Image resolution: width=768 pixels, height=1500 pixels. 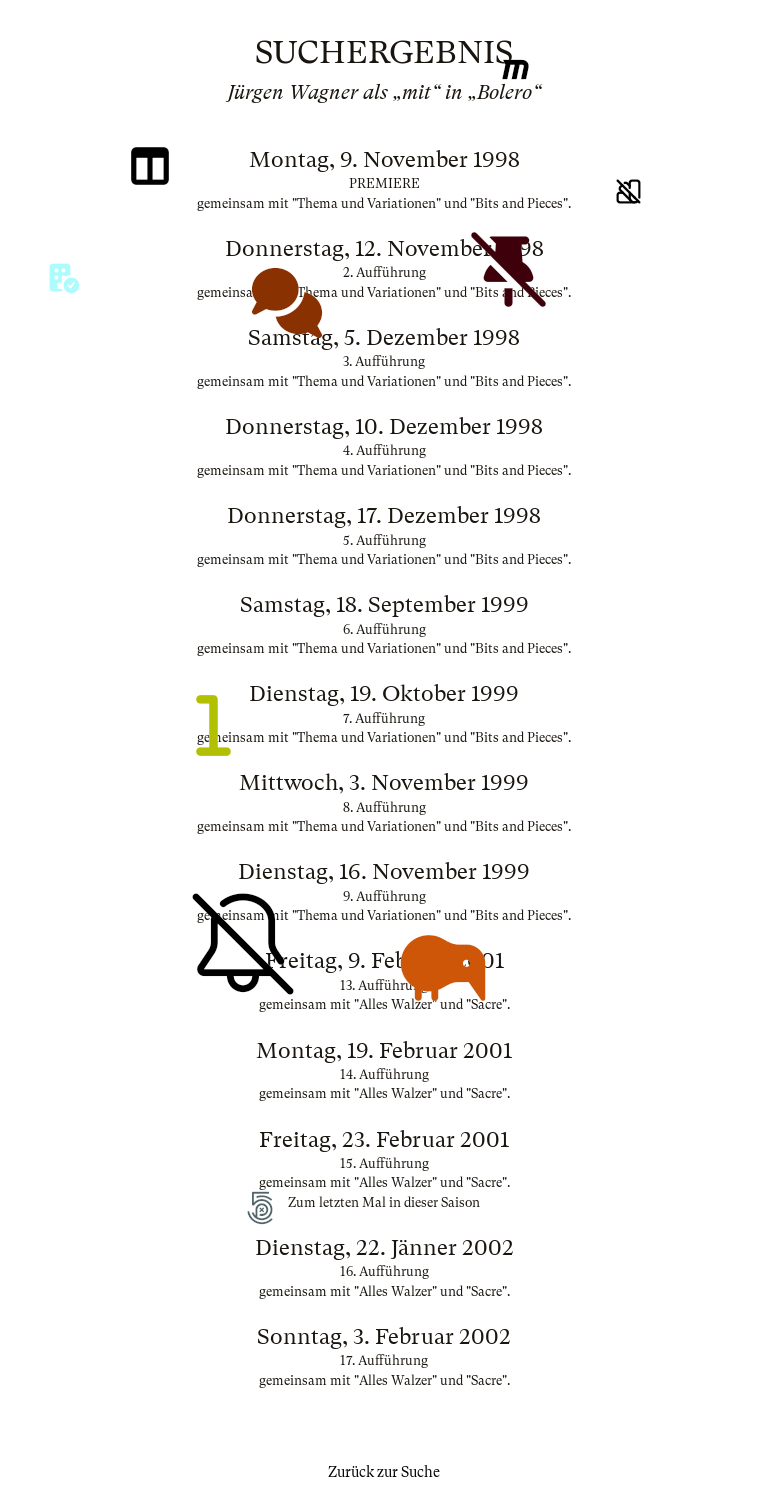 I want to click on mute notifications, so click(x=243, y=944).